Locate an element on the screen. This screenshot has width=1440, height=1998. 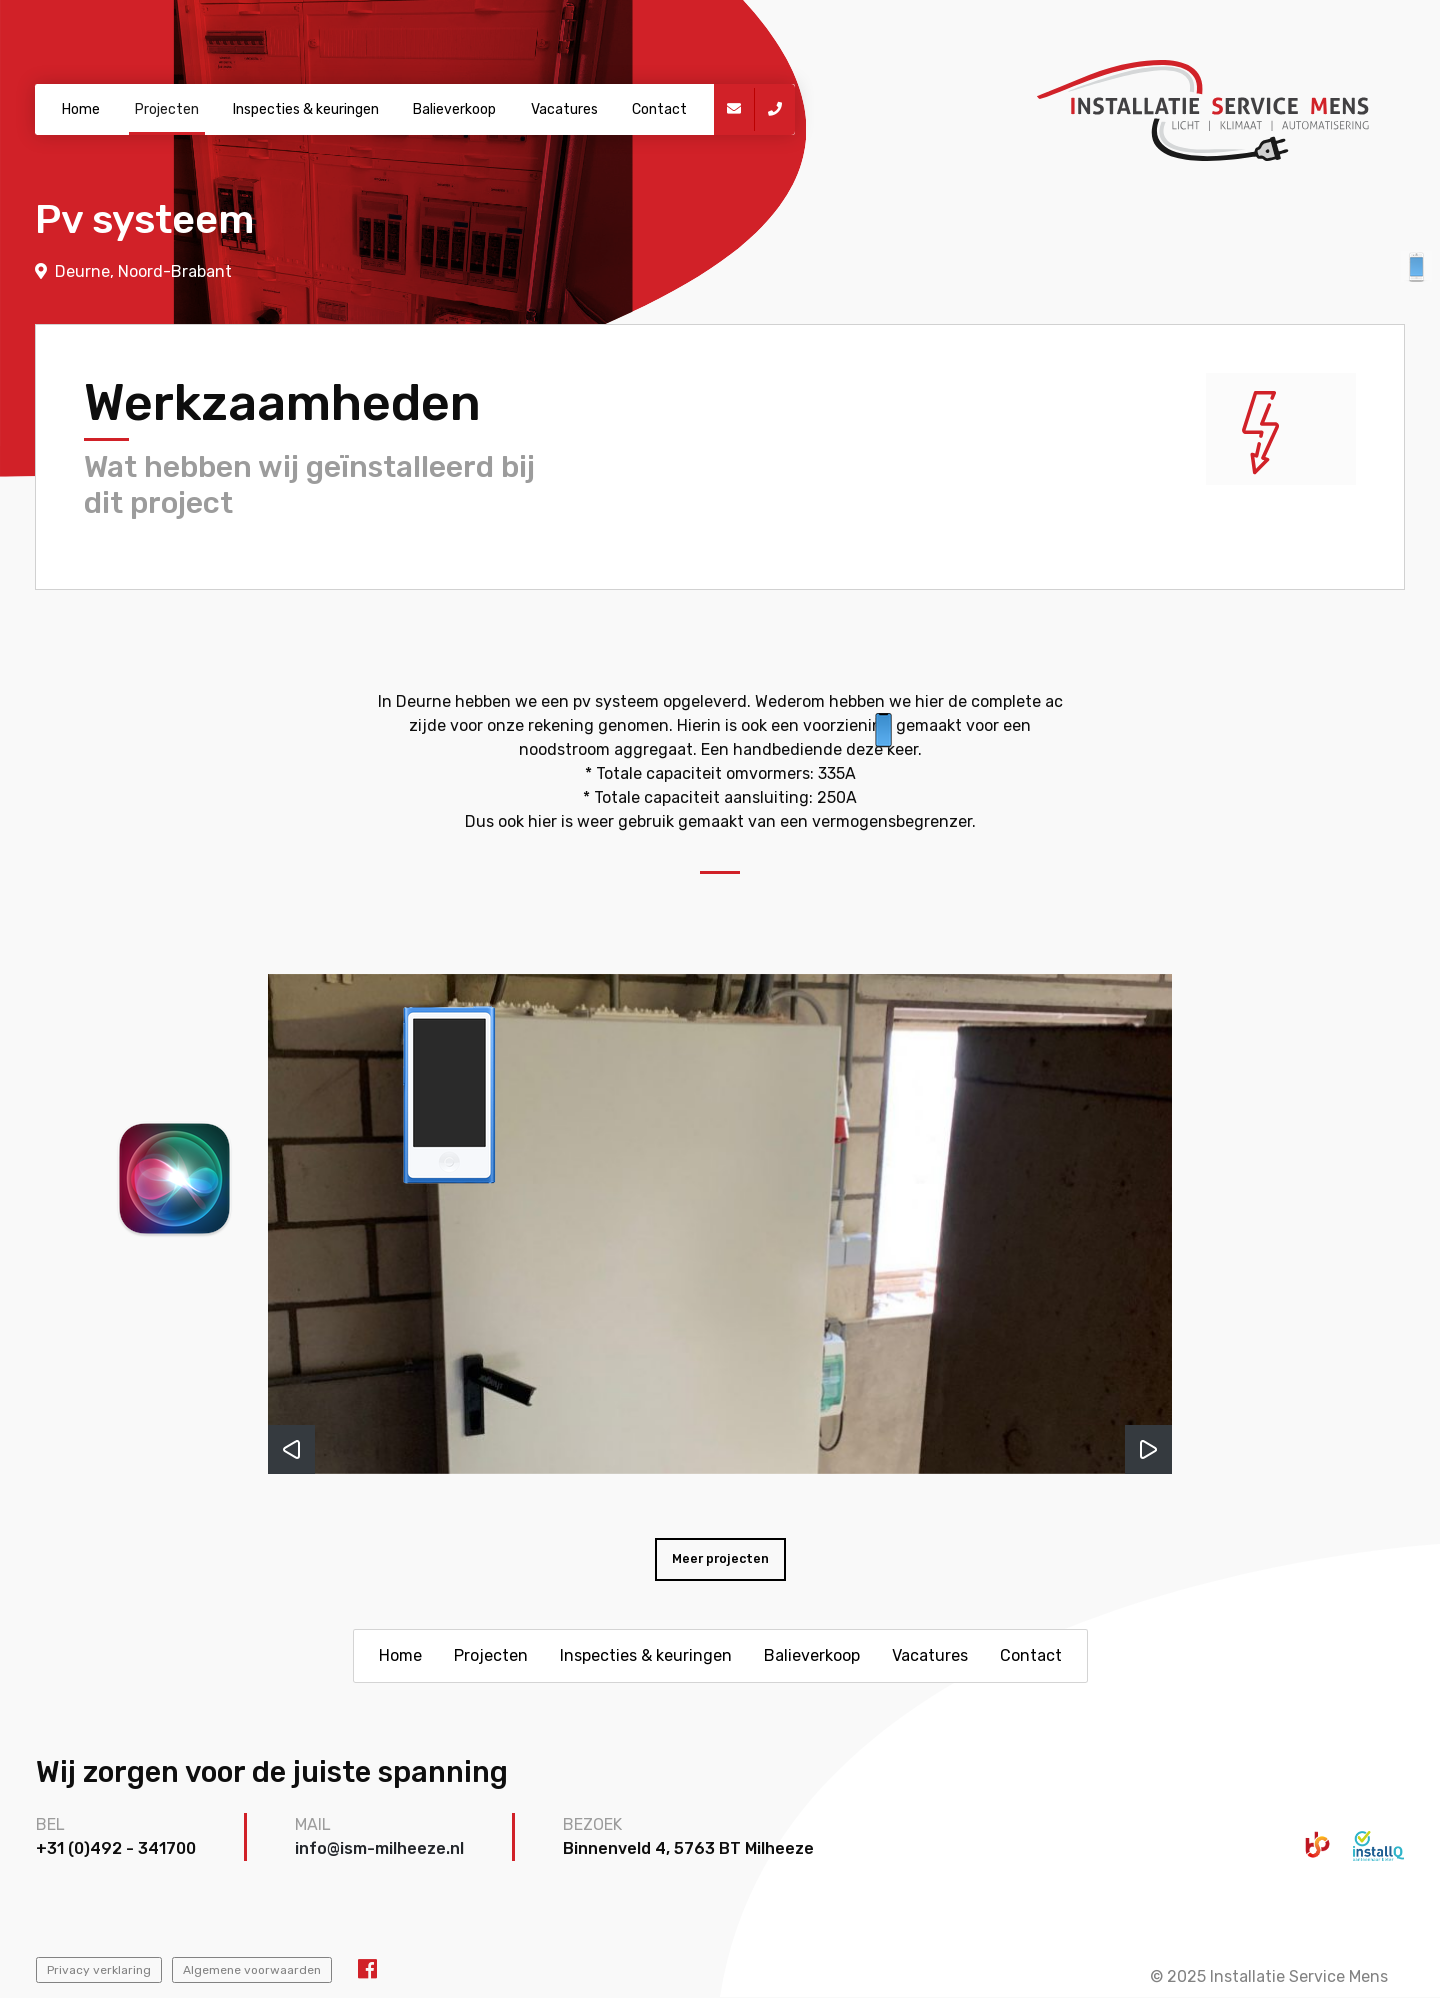
open siri voice assistant settings is located at coordinates (174, 1178).